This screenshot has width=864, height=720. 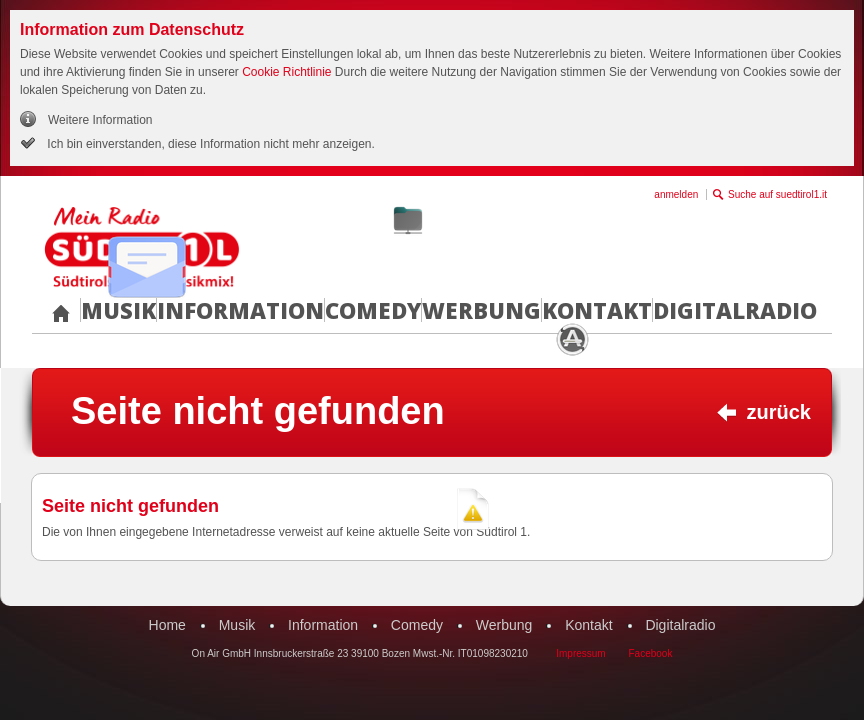 I want to click on report a problem or issue with a file, so click(x=473, y=510).